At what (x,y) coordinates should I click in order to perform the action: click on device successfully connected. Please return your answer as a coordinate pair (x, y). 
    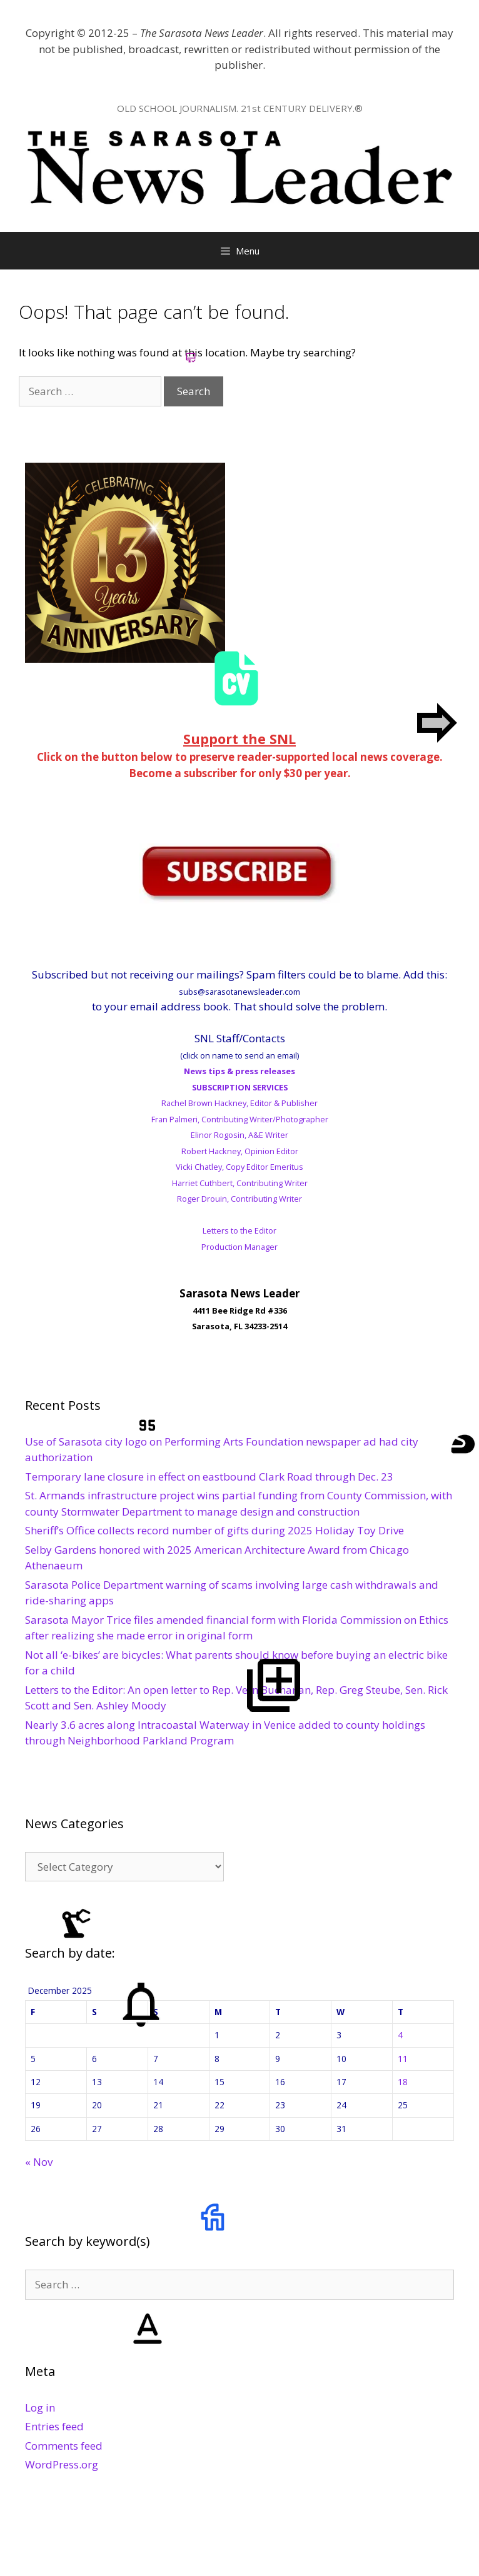
    Looking at the image, I should click on (191, 358).